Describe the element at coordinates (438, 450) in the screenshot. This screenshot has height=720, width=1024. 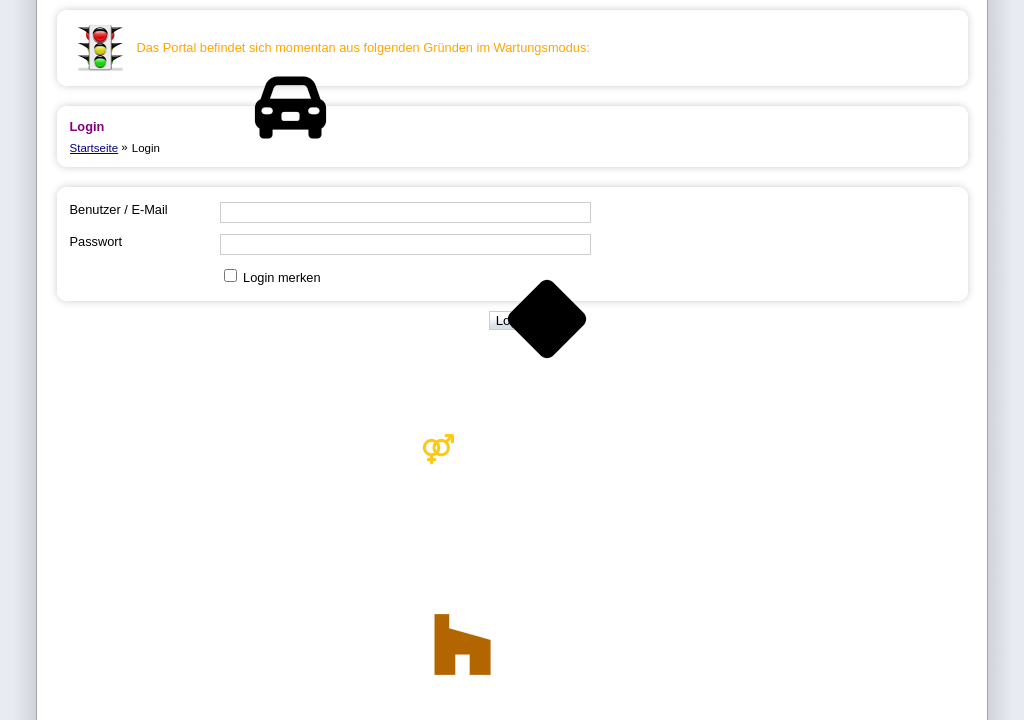
I see `indicates gender or sex selection options` at that location.